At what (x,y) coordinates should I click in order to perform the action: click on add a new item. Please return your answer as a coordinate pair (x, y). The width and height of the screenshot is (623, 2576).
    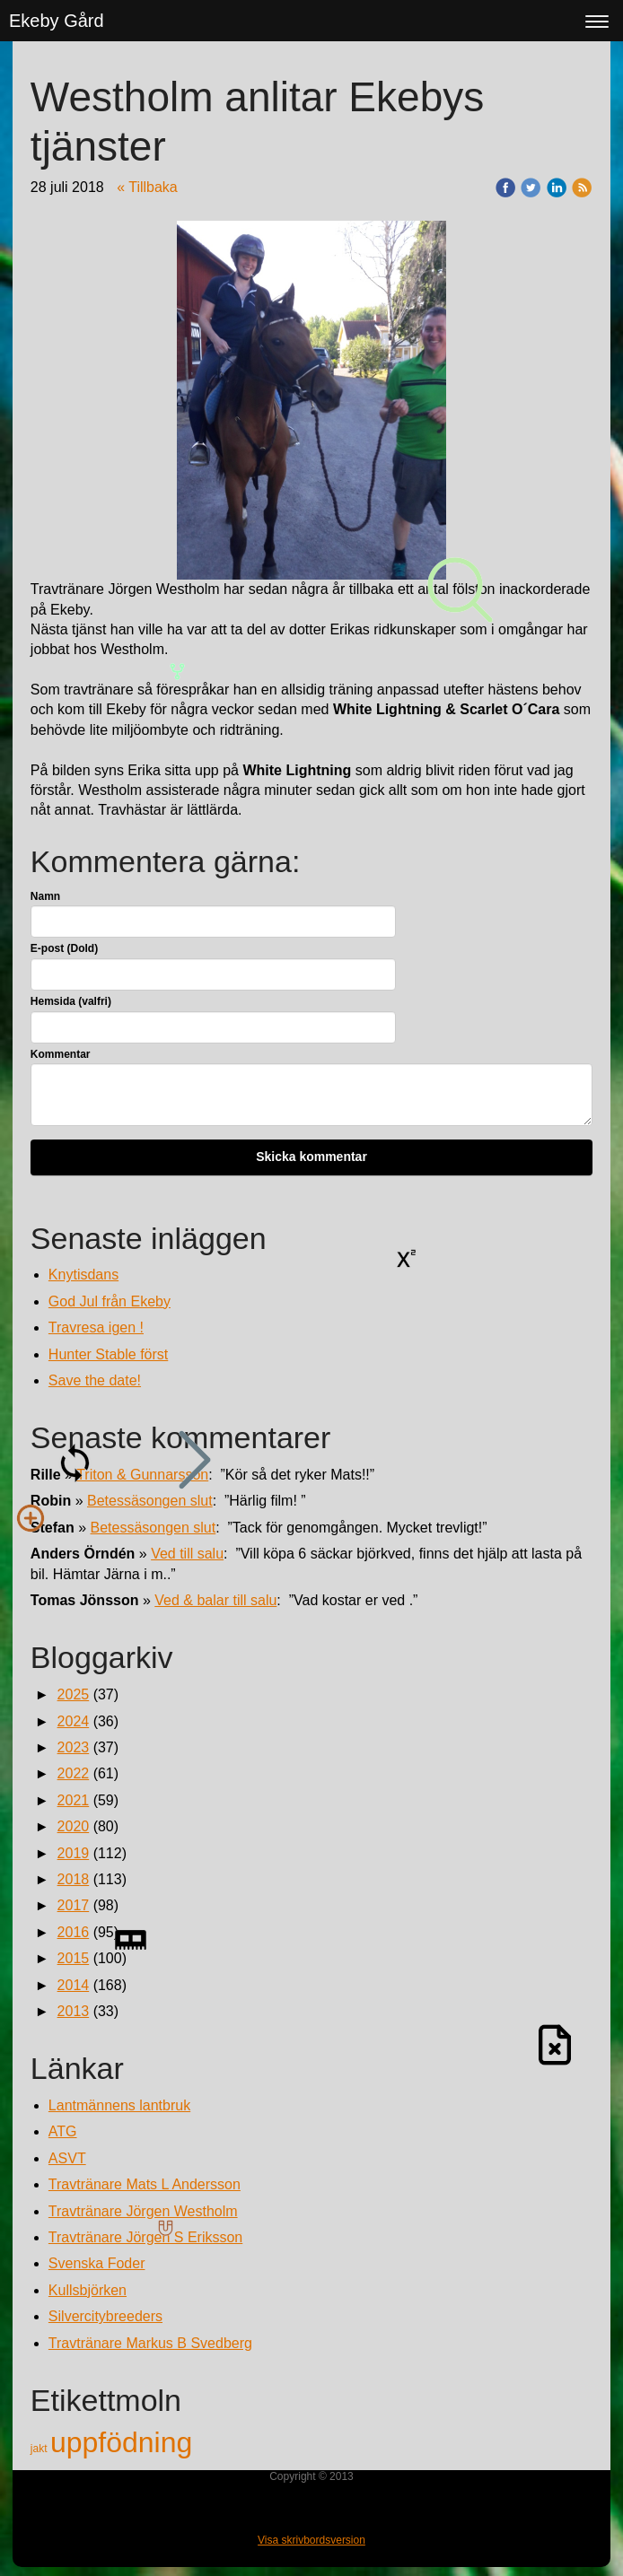
    Looking at the image, I should click on (31, 1518).